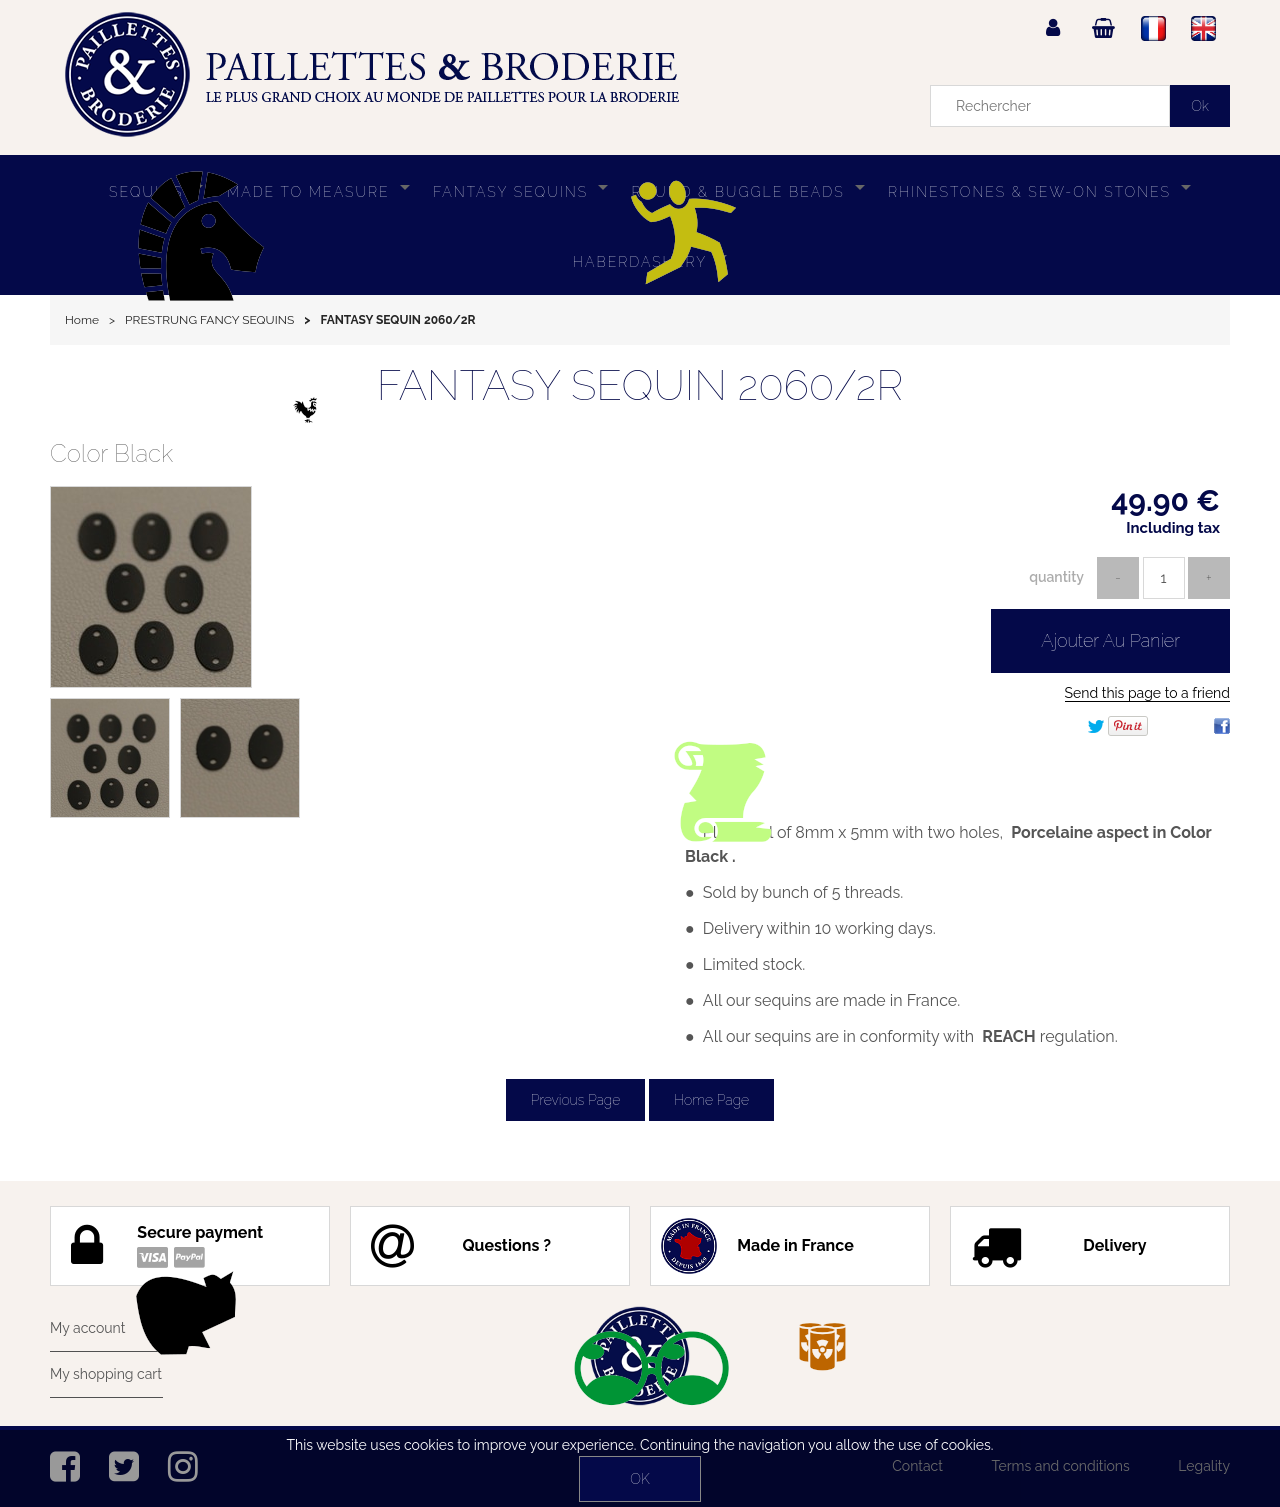 The height and width of the screenshot is (1507, 1280). I want to click on select the knight piece in a chess game, so click(202, 236).